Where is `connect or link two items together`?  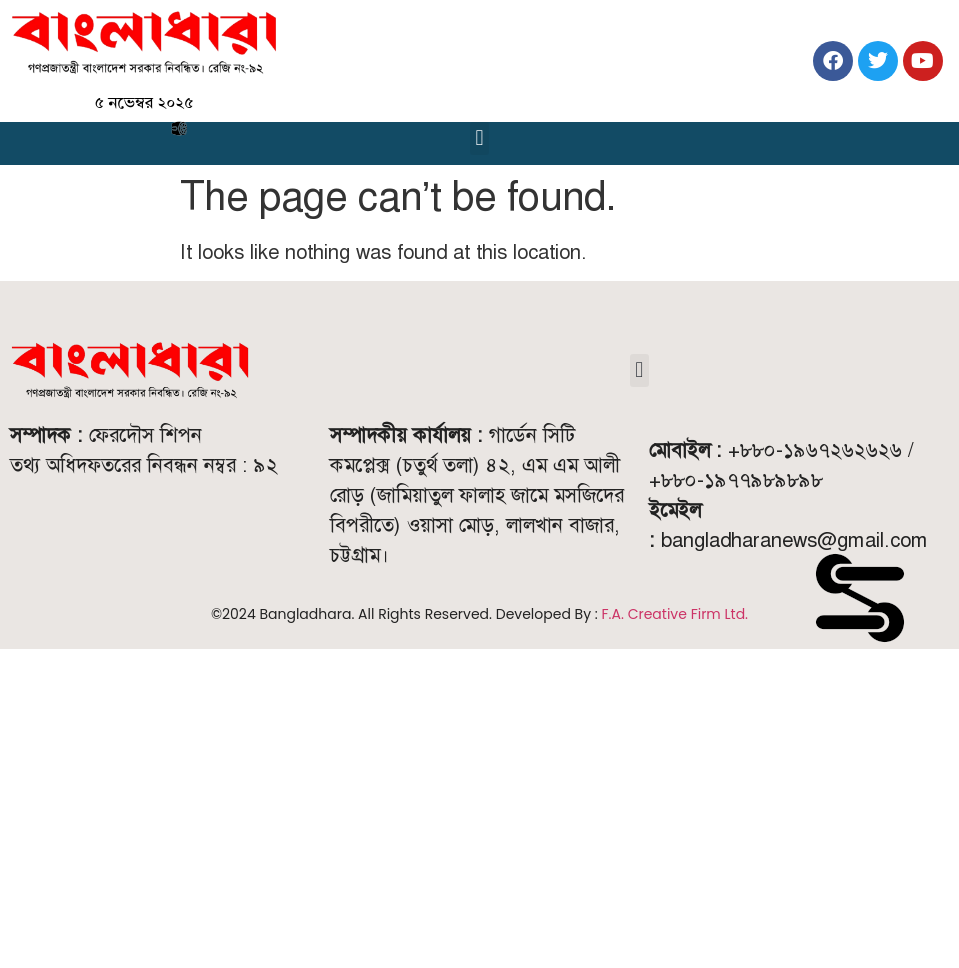
connect or link two items together is located at coordinates (860, 598).